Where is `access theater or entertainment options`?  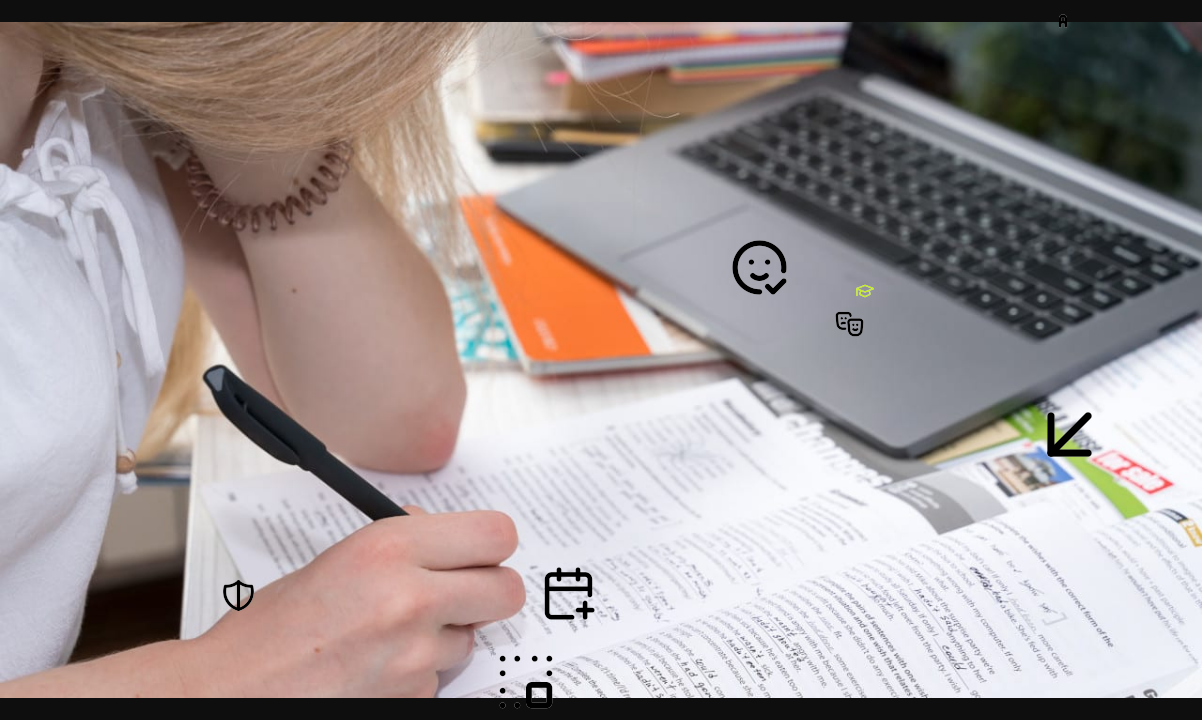
access theater or entertainment options is located at coordinates (849, 323).